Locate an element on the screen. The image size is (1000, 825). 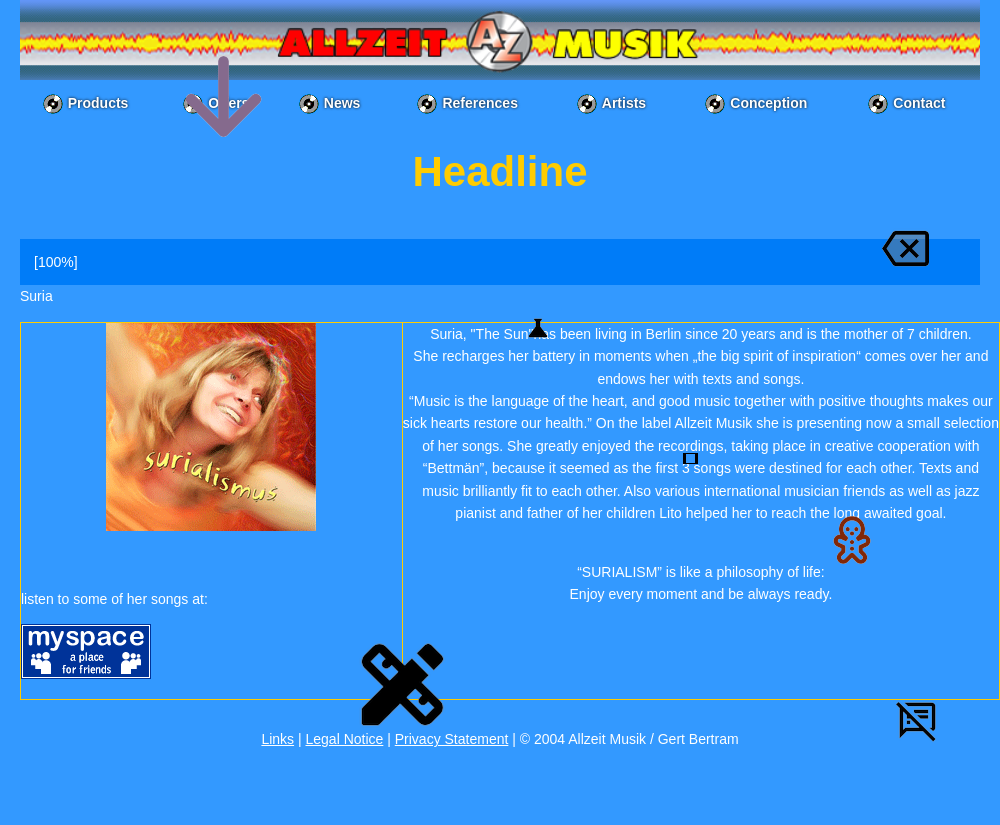
access science or laboratory features is located at coordinates (538, 328).